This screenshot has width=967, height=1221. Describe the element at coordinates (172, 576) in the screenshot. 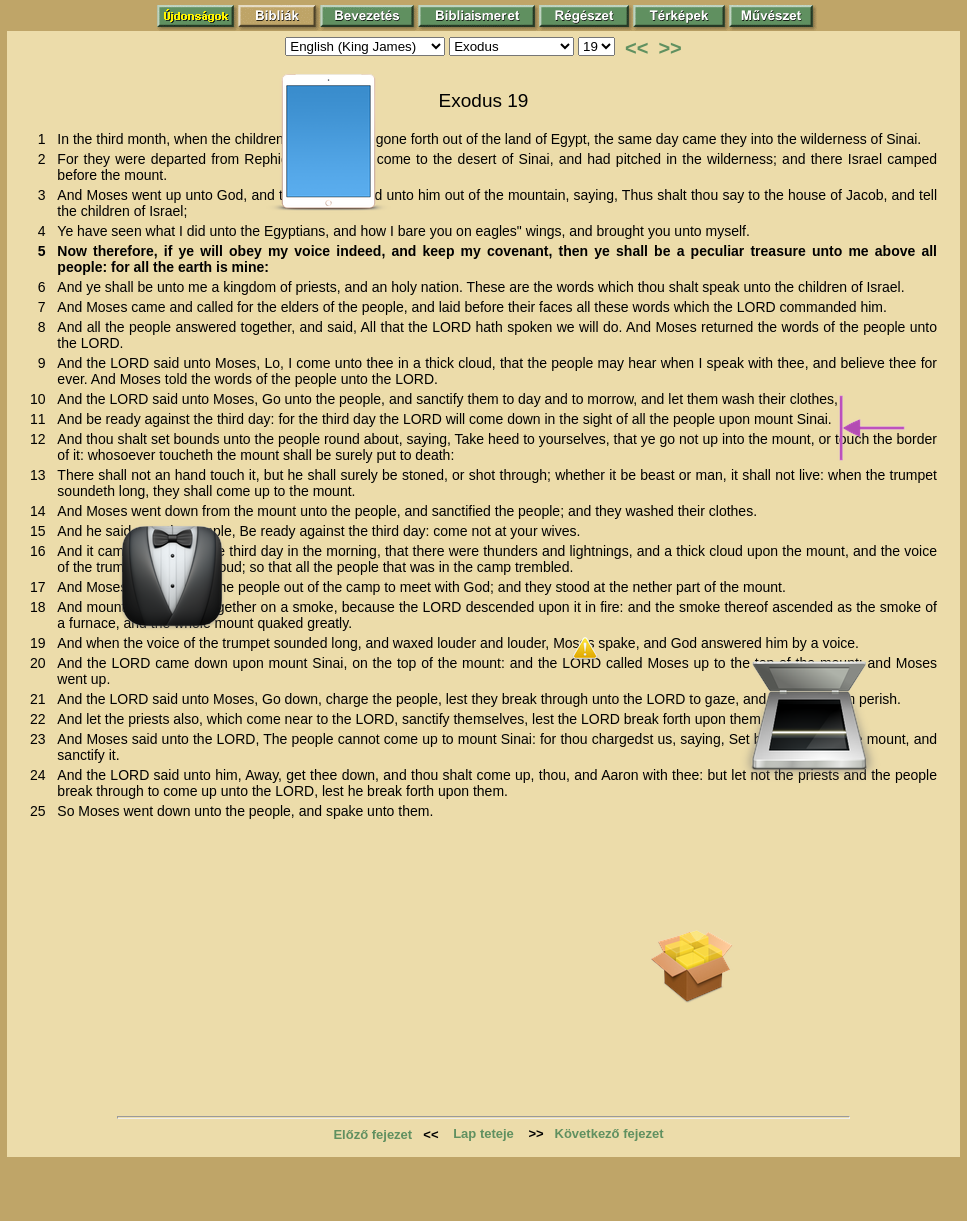

I see `configure keyboard settings and preferences` at that location.